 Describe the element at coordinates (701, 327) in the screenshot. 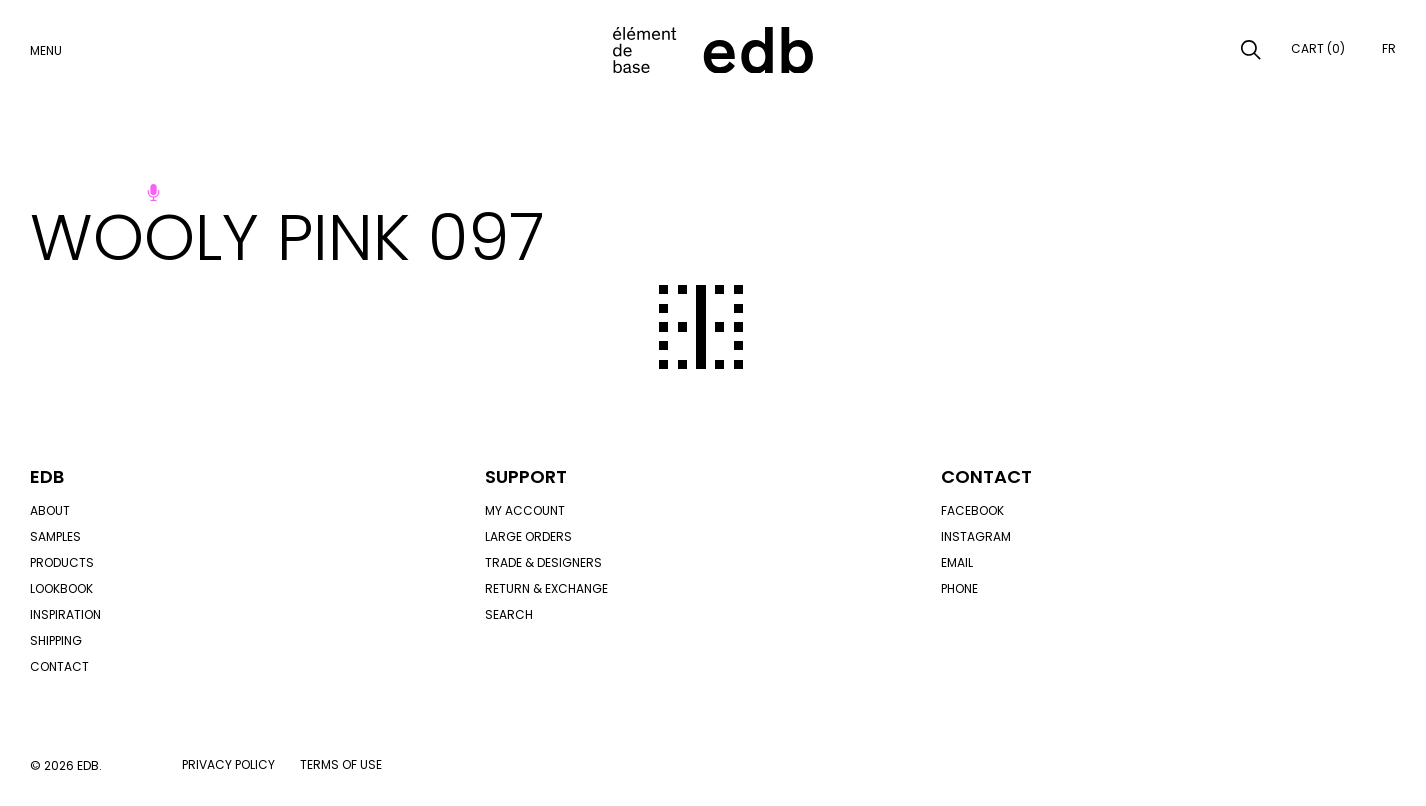

I see `add a vertical border to selected cells` at that location.